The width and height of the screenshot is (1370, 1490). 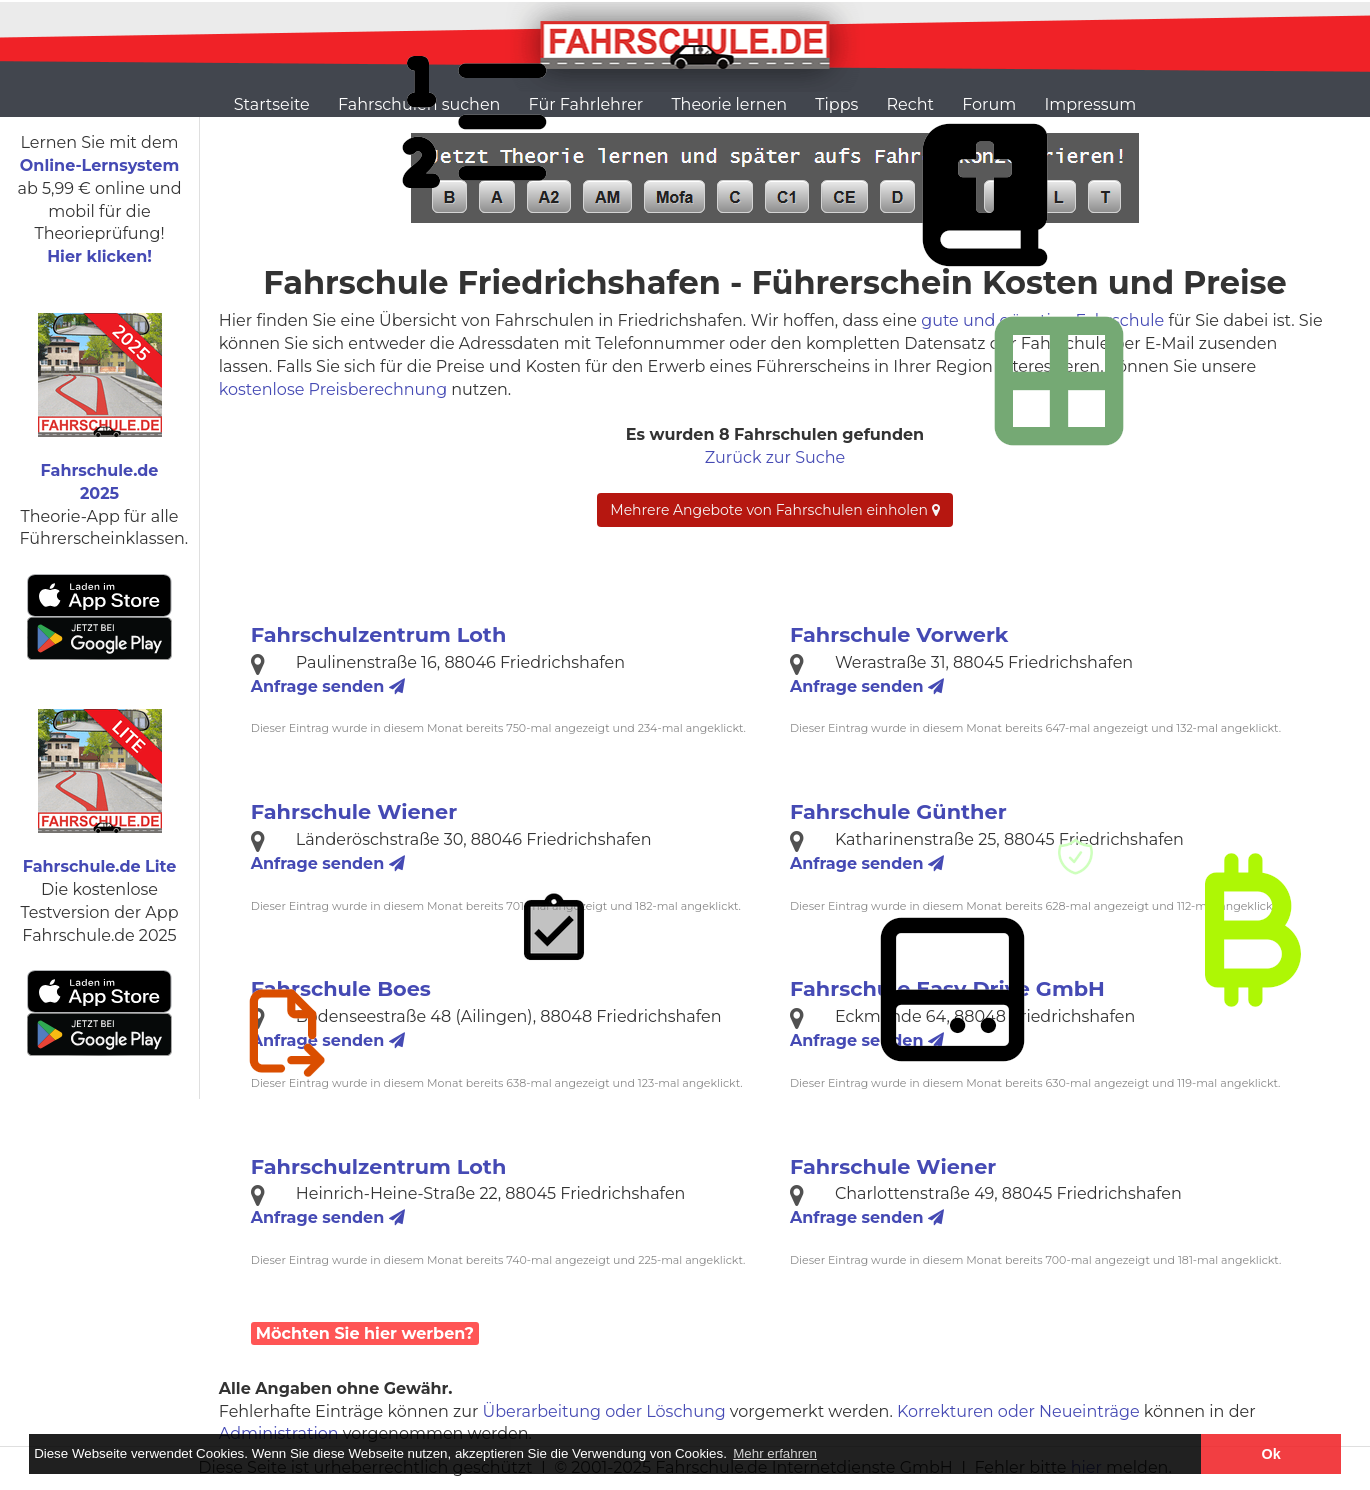 What do you see at coordinates (554, 930) in the screenshot?
I see `view completed tasks or assignments` at bounding box center [554, 930].